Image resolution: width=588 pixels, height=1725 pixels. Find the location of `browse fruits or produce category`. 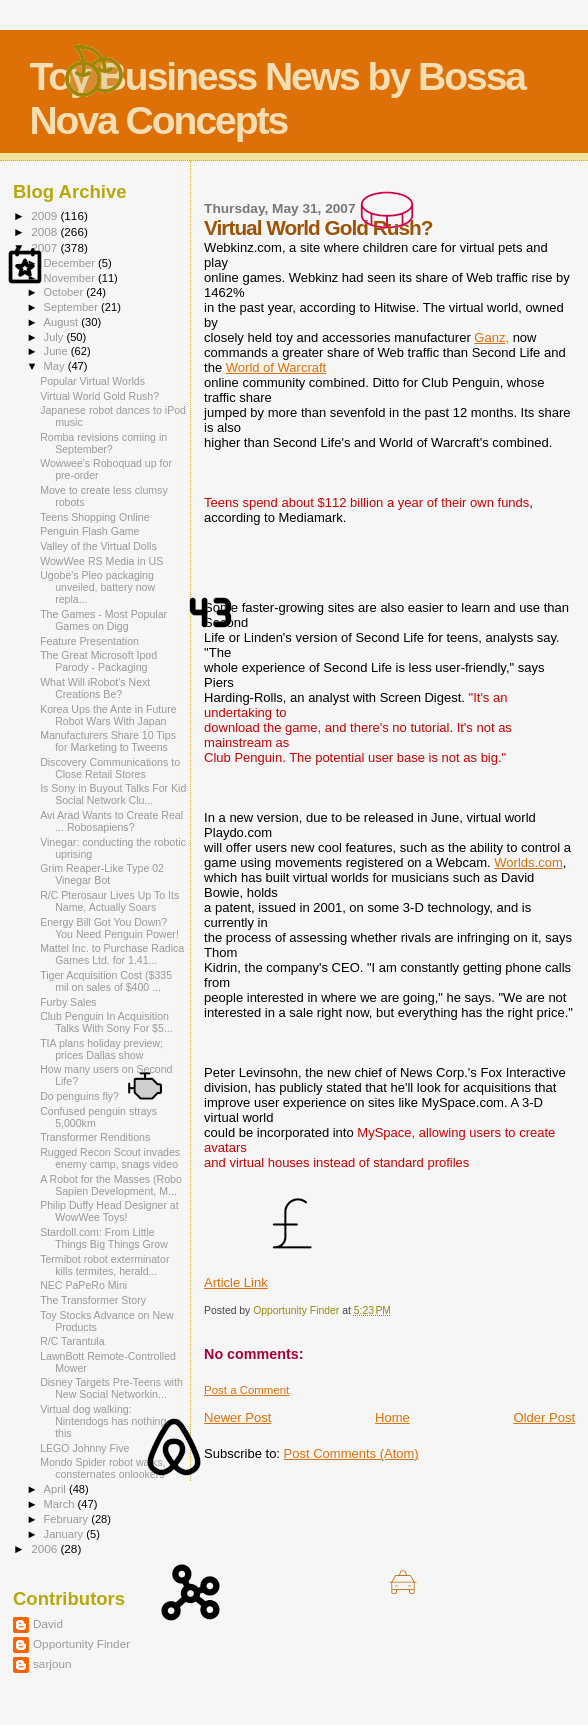

browse fruits or produce category is located at coordinates (93, 71).